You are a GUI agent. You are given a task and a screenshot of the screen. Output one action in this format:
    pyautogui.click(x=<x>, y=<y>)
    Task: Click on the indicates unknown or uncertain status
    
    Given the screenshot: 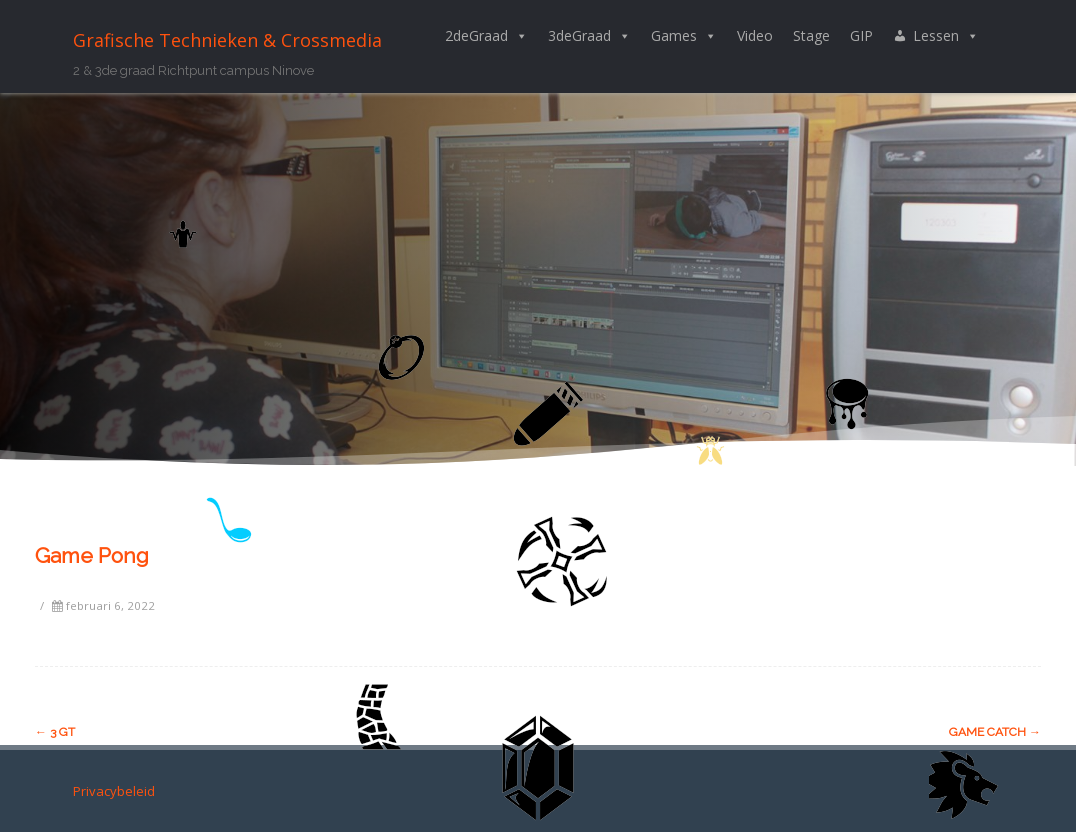 What is the action you would take?
    pyautogui.click(x=183, y=234)
    